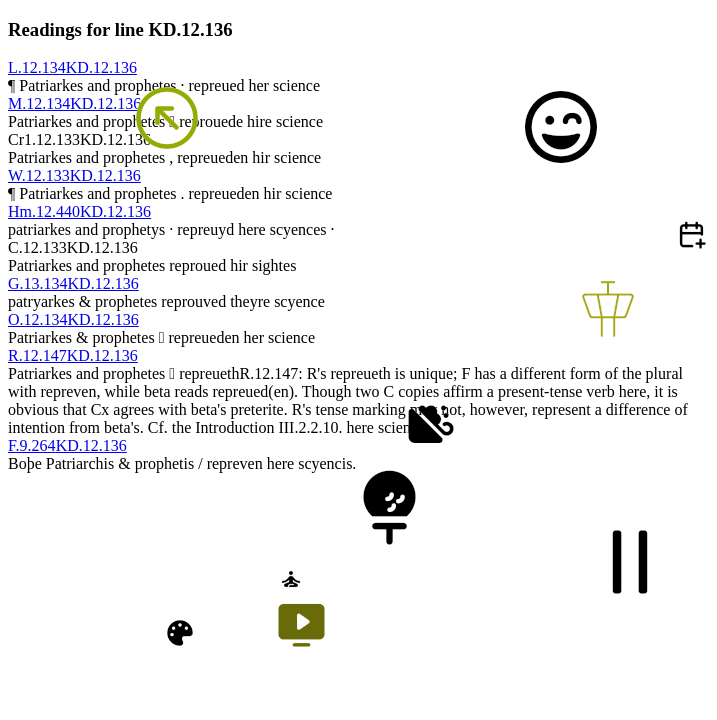 The image size is (717, 720). What do you see at coordinates (180, 633) in the screenshot?
I see `access color and theme settings` at bounding box center [180, 633].